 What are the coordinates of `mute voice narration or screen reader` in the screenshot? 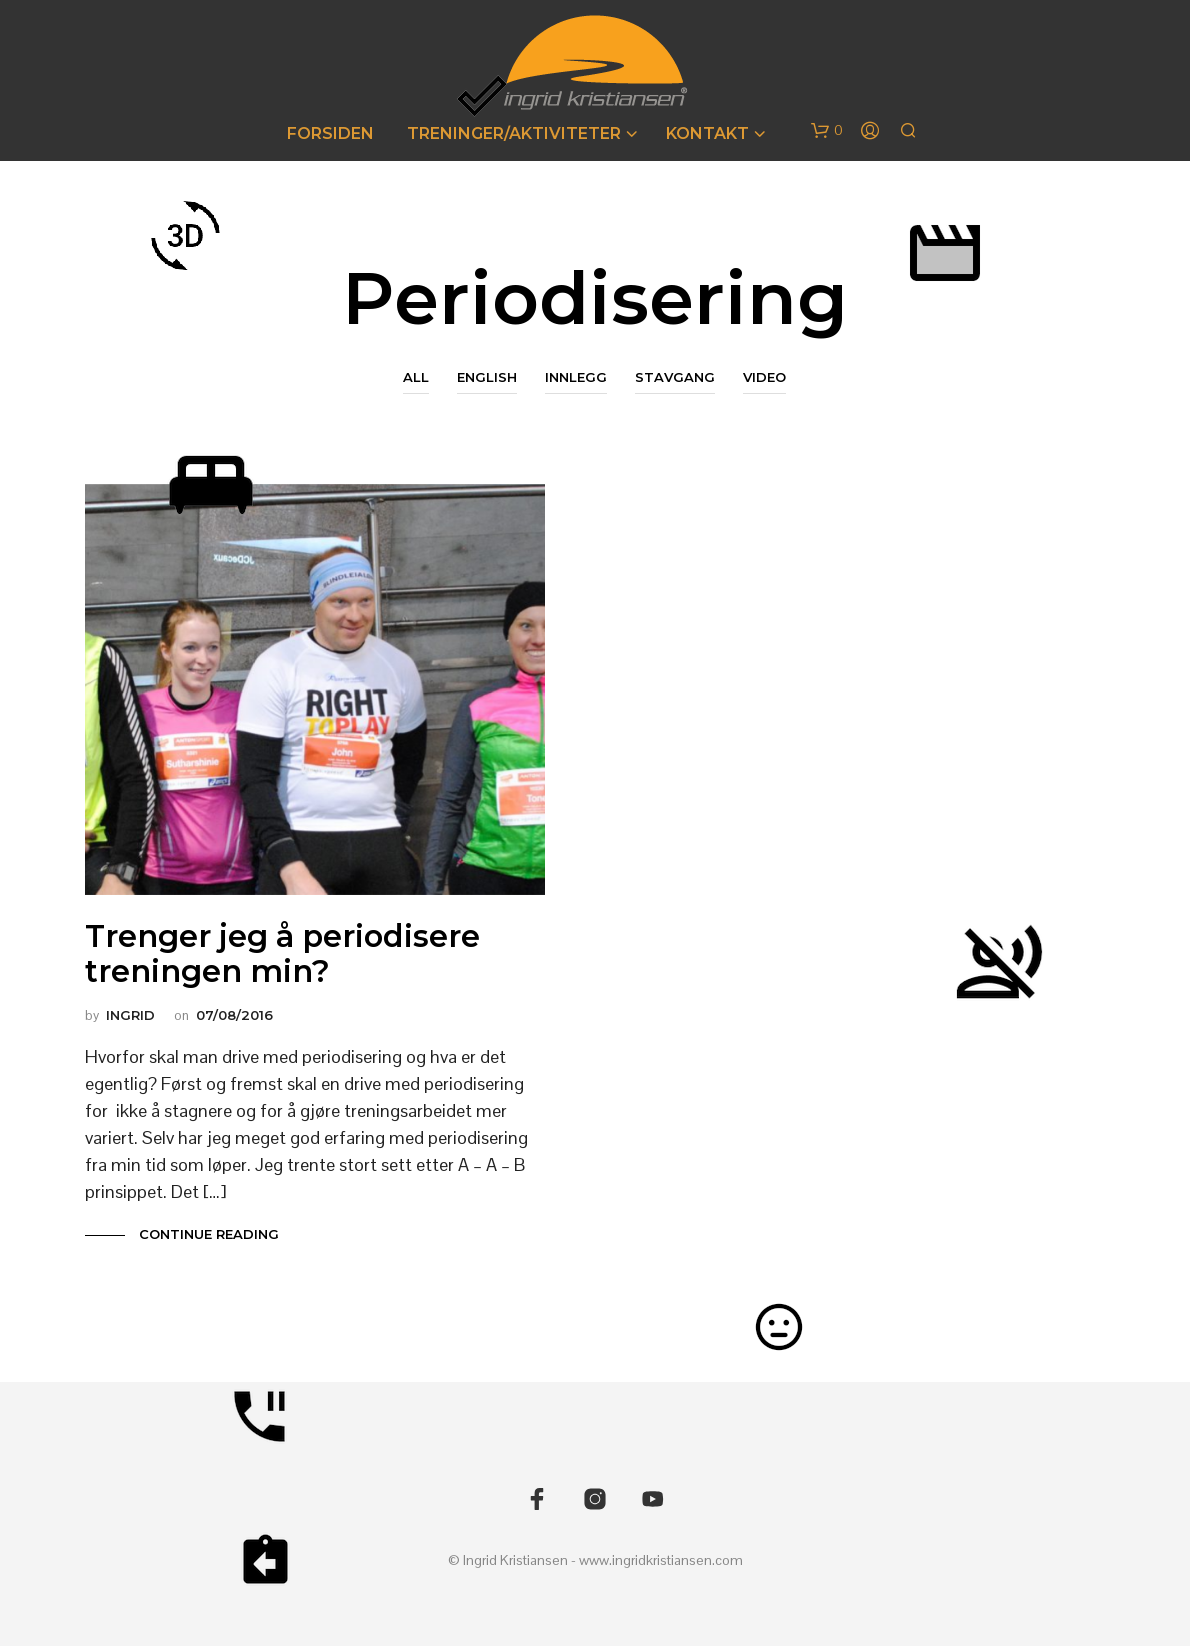 It's located at (999, 963).